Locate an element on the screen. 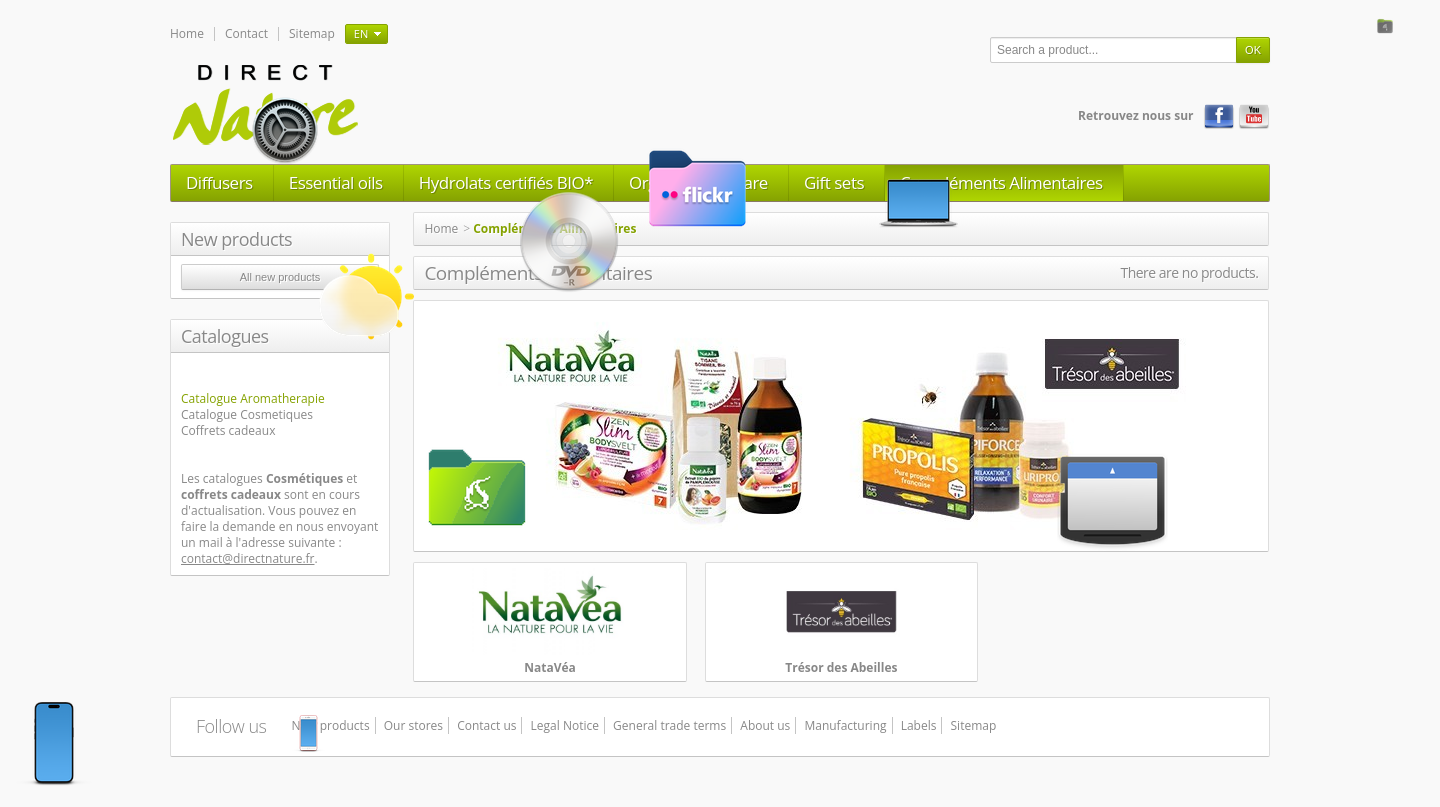 The image size is (1440, 807). indicates this mac device in system preferences is located at coordinates (918, 200).